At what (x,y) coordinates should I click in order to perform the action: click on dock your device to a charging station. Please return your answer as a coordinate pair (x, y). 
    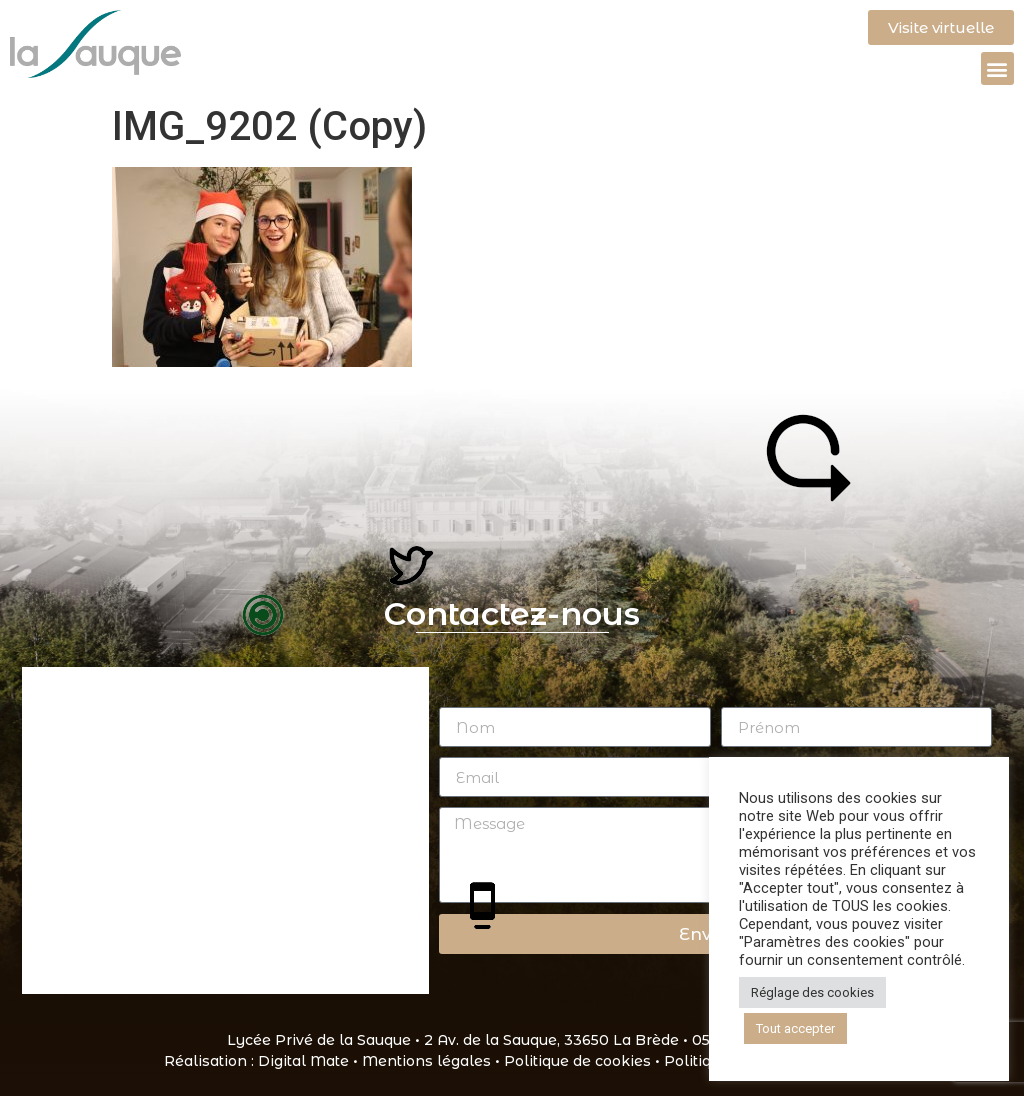
    Looking at the image, I should click on (482, 905).